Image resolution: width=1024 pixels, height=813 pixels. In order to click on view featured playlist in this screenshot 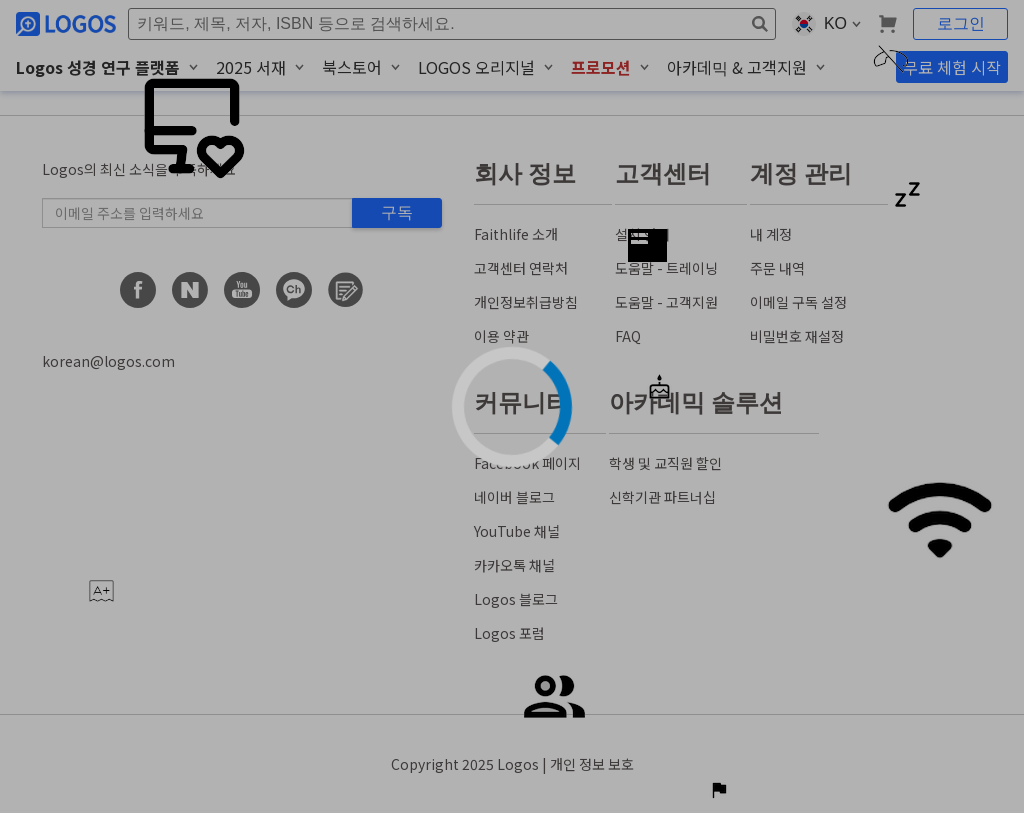, I will do `click(647, 245)`.